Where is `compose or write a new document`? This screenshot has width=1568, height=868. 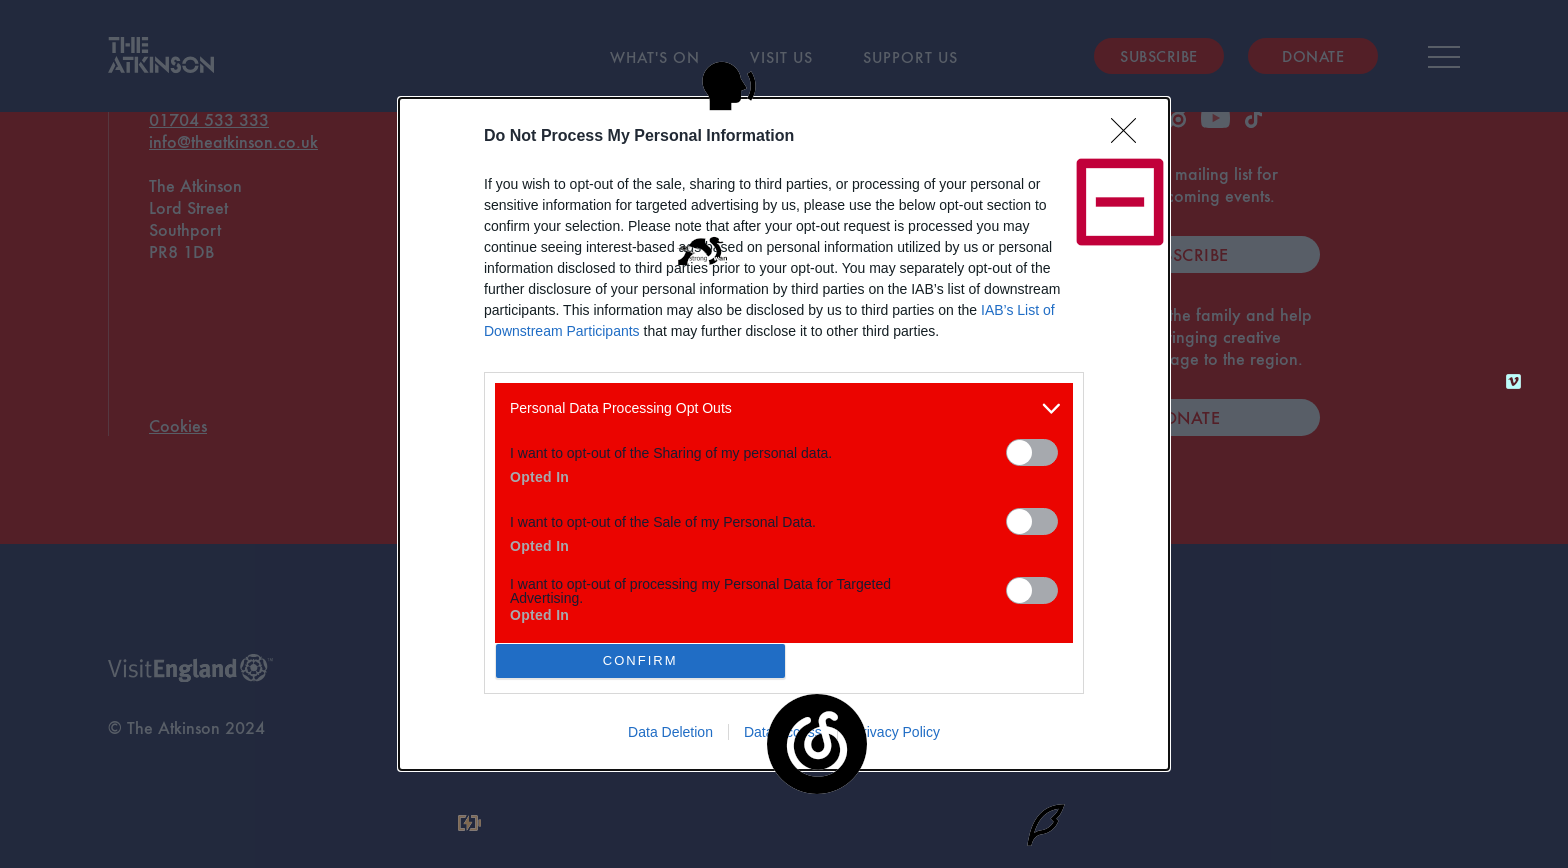
compose or write a new document is located at coordinates (1046, 825).